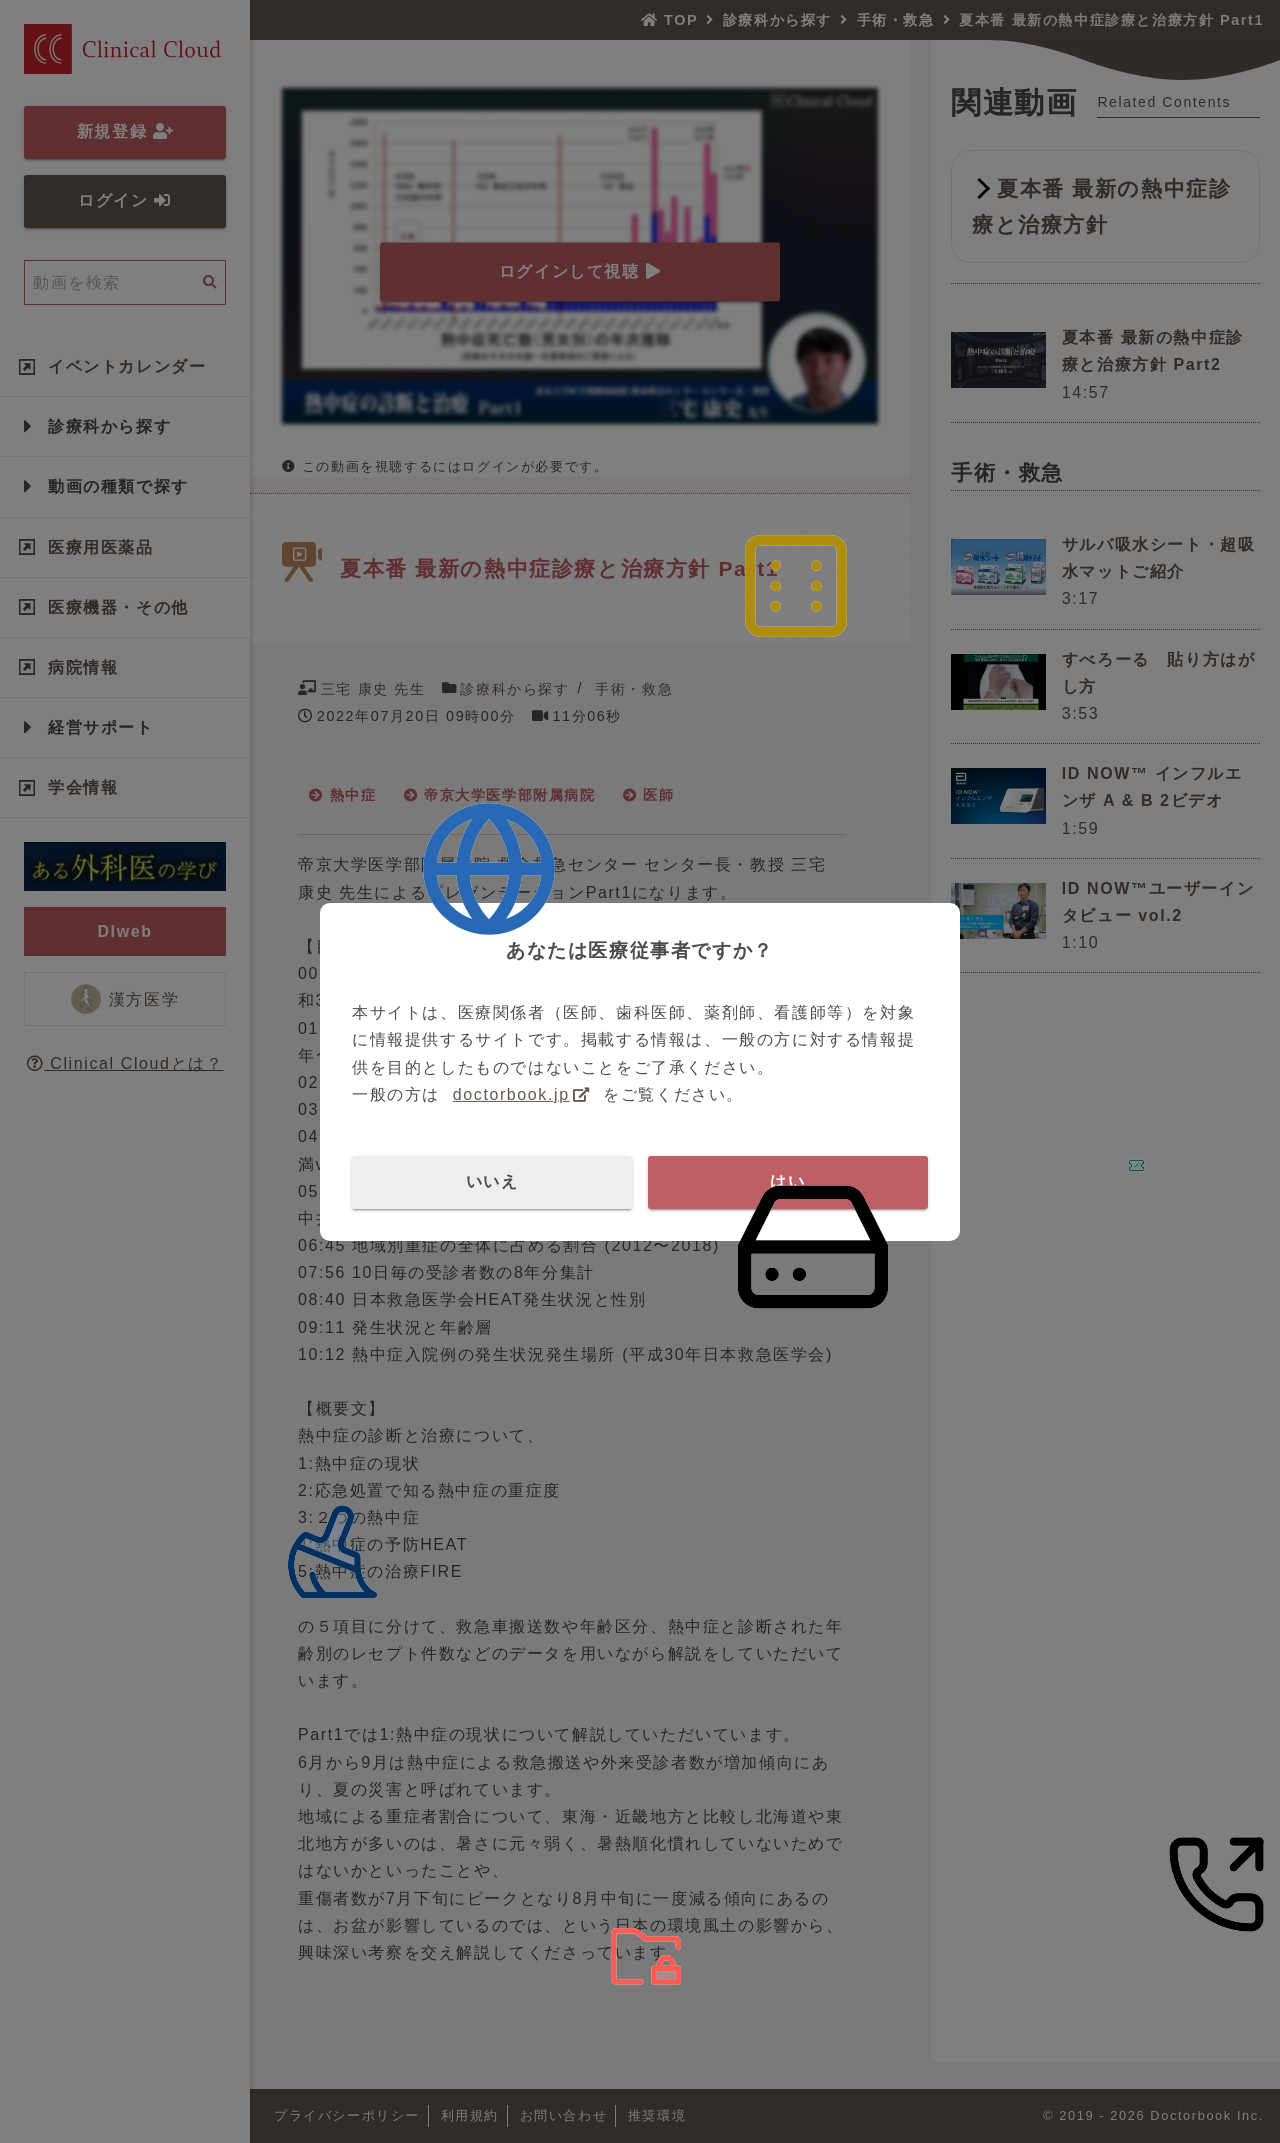 This screenshot has height=2143, width=1280. What do you see at coordinates (489, 869) in the screenshot?
I see `switch to global or international settings` at bounding box center [489, 869].